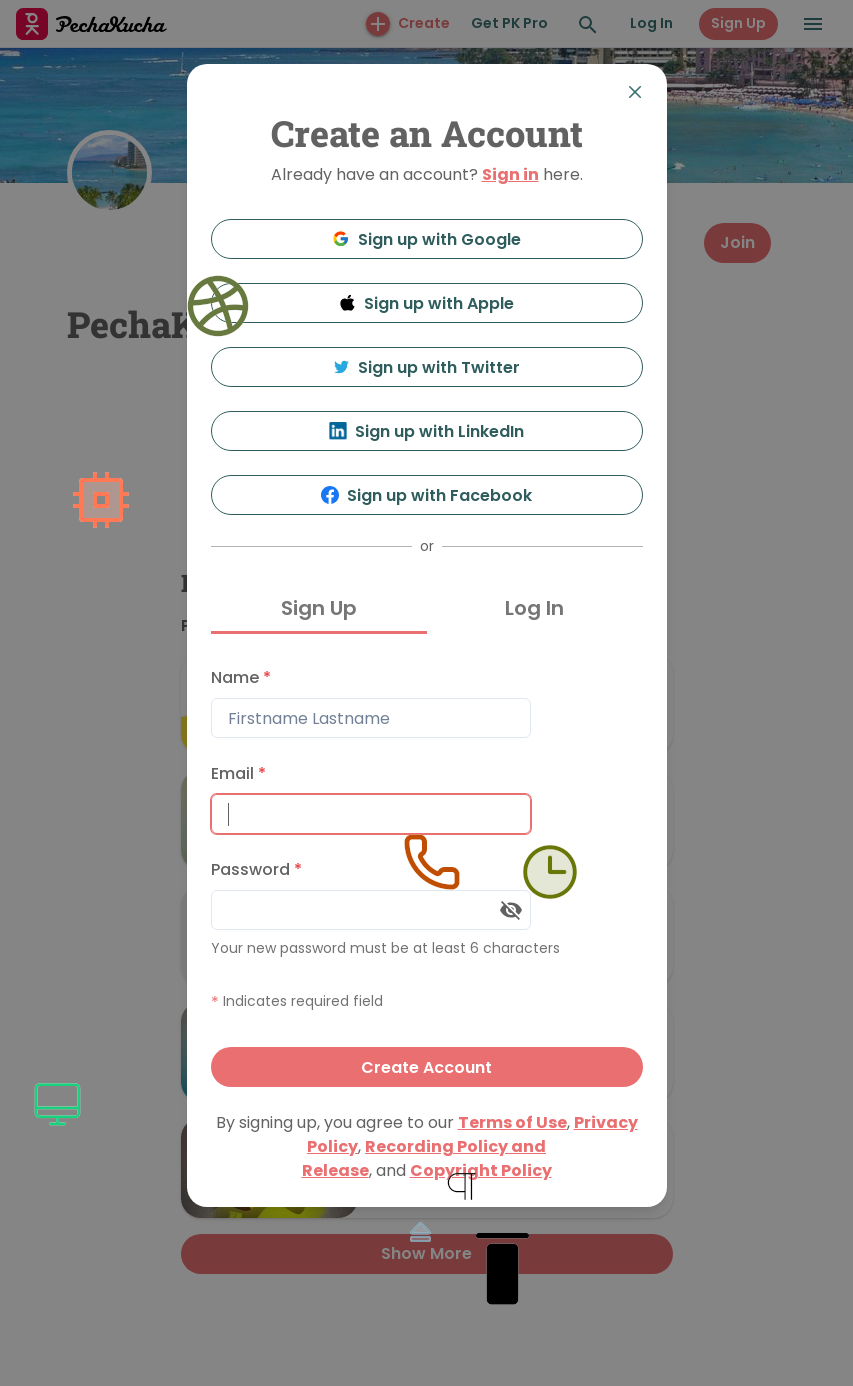 The width and height of the screenshot is (853, 1386). I want to click on toggle paragraph formatting options, so click(462, 1186).